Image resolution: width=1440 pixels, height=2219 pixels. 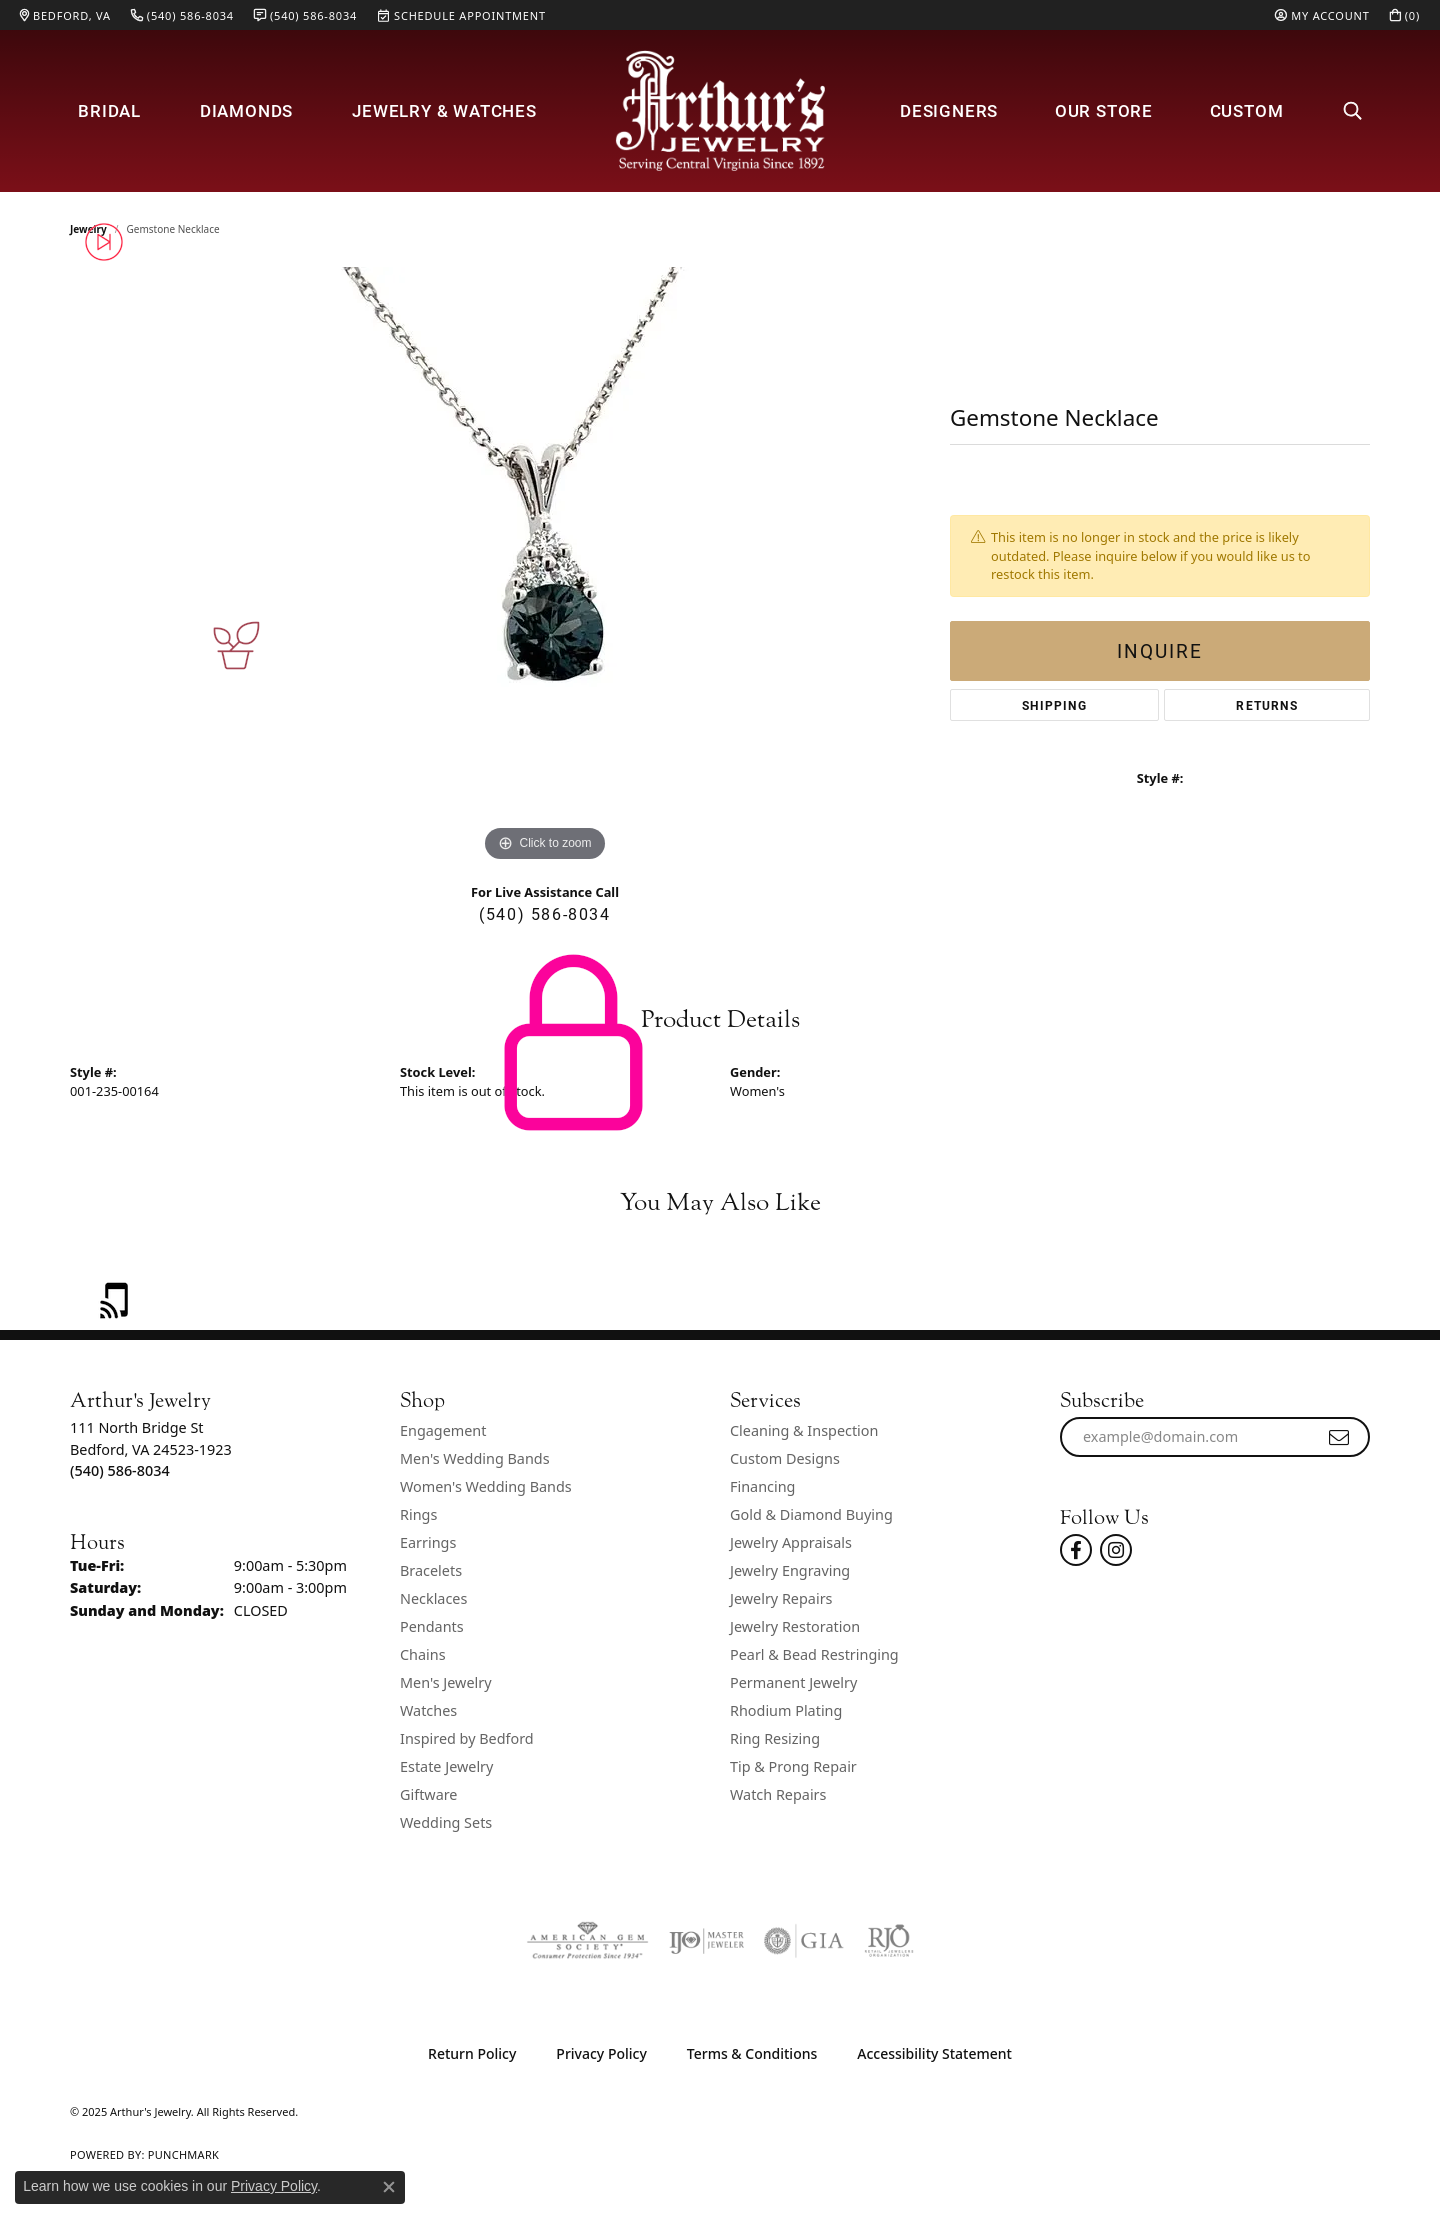 What do you see at coordinates (104, 242) in the screenshot?
I see `skip to the next track` at bounding box center [104, 242].